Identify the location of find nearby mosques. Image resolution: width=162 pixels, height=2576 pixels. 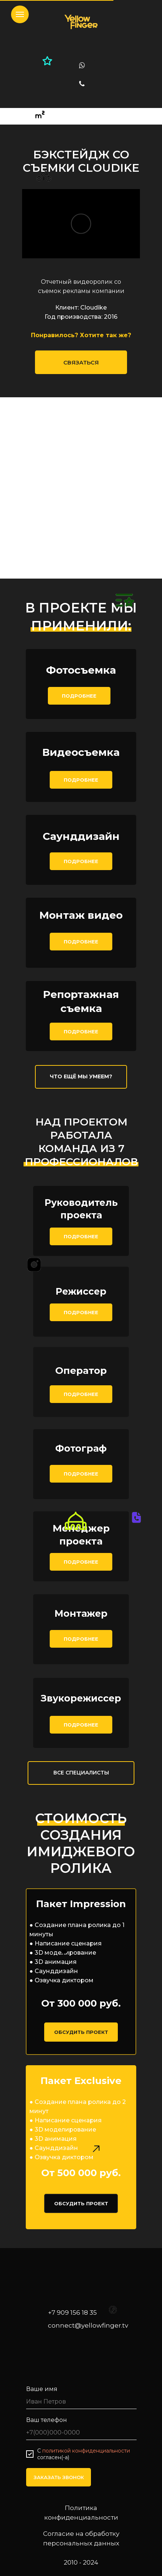
(75, 1522).